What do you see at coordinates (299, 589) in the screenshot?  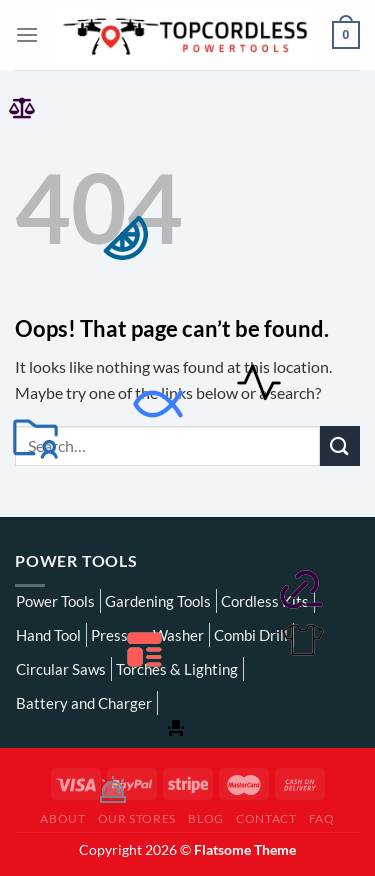 I see `remove a link or hyperlink` at bounding box center [299, 589].